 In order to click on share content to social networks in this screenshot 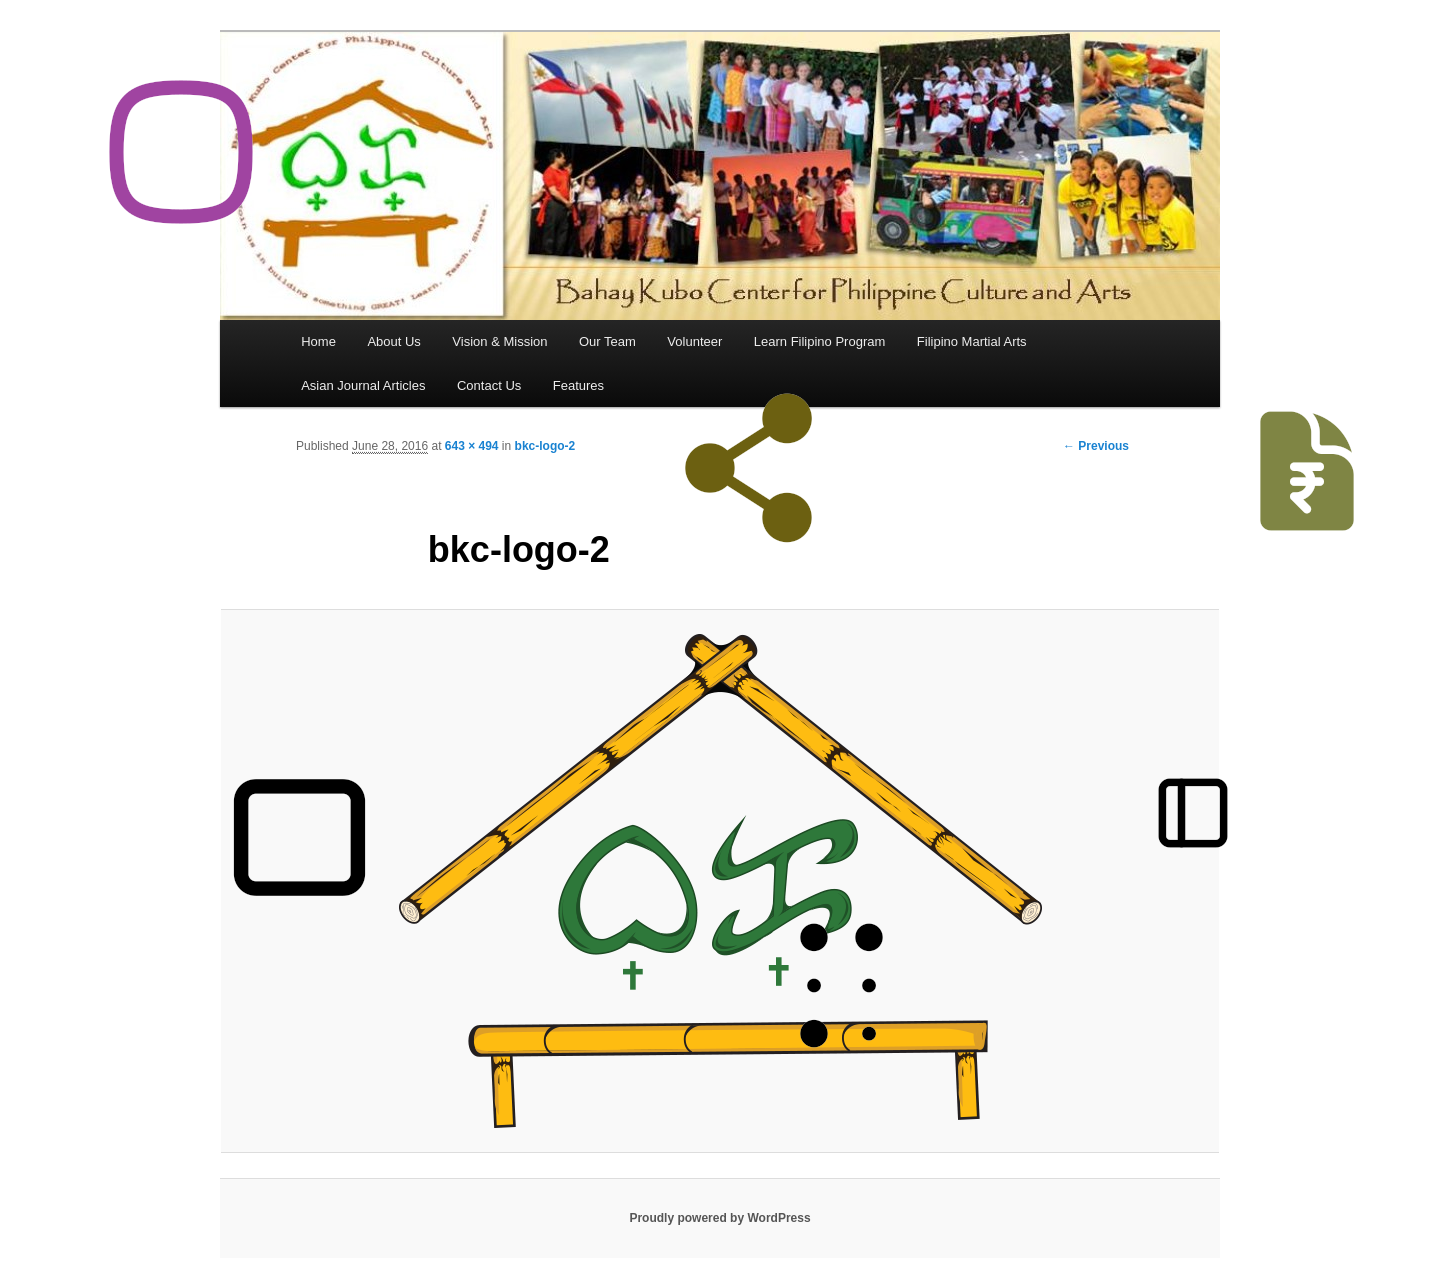, I will do `click(754, 468)`.